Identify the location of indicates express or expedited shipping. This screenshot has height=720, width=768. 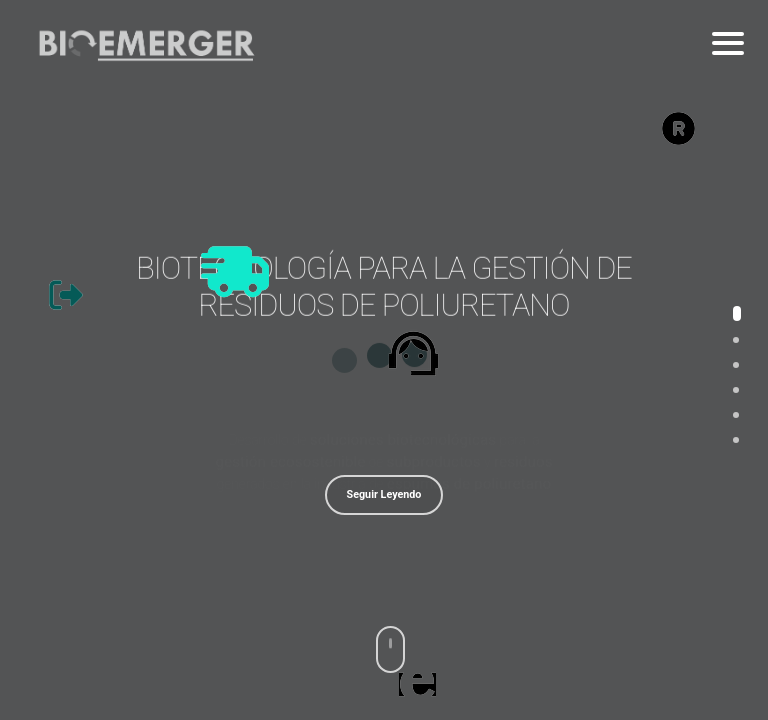
(235, 270).